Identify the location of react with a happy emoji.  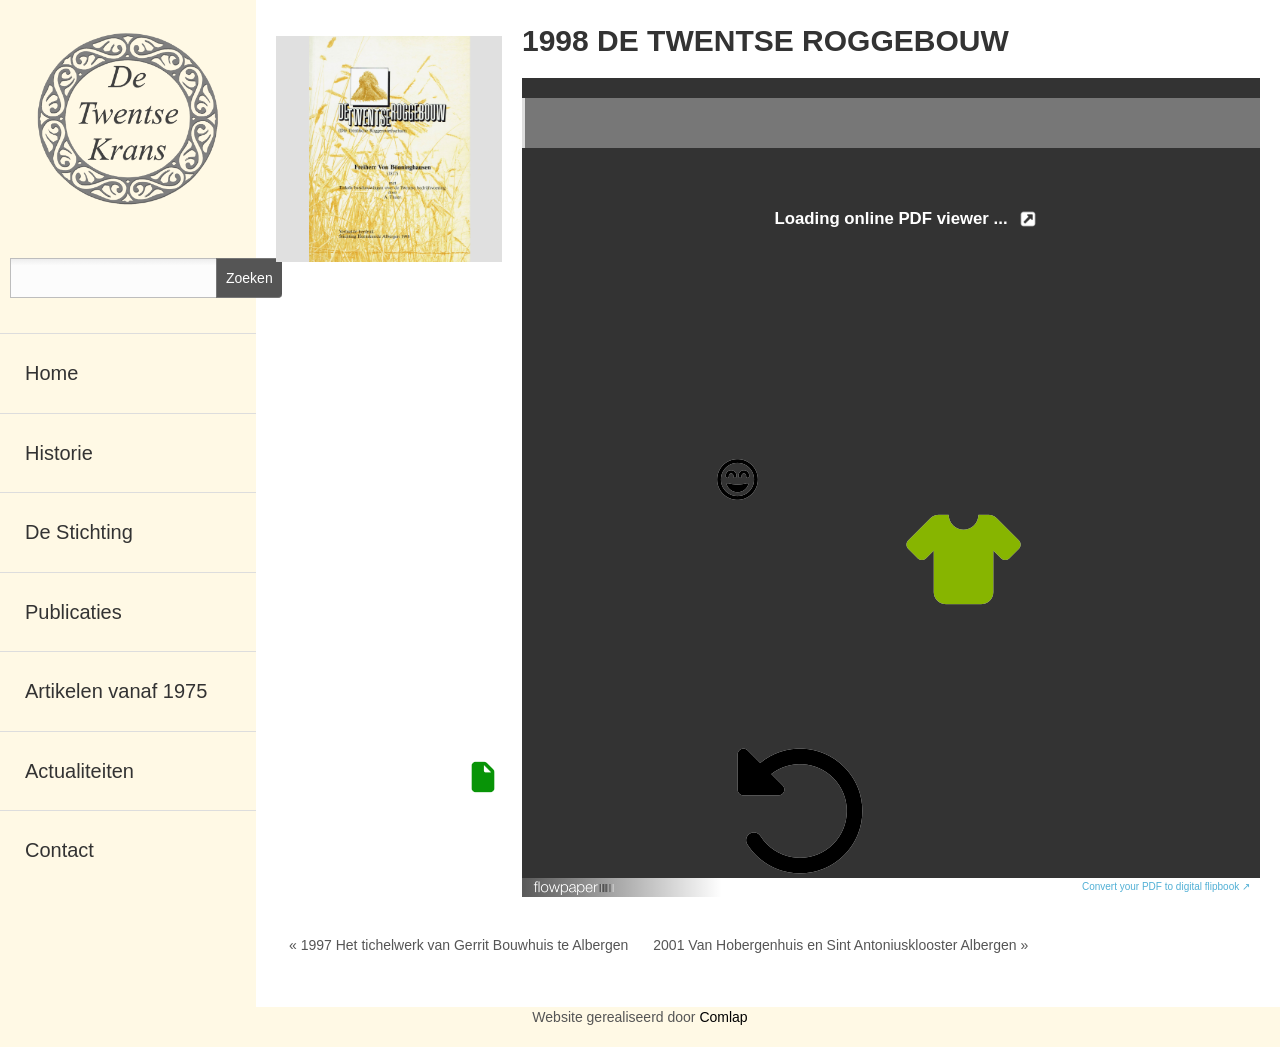
(737, 479).